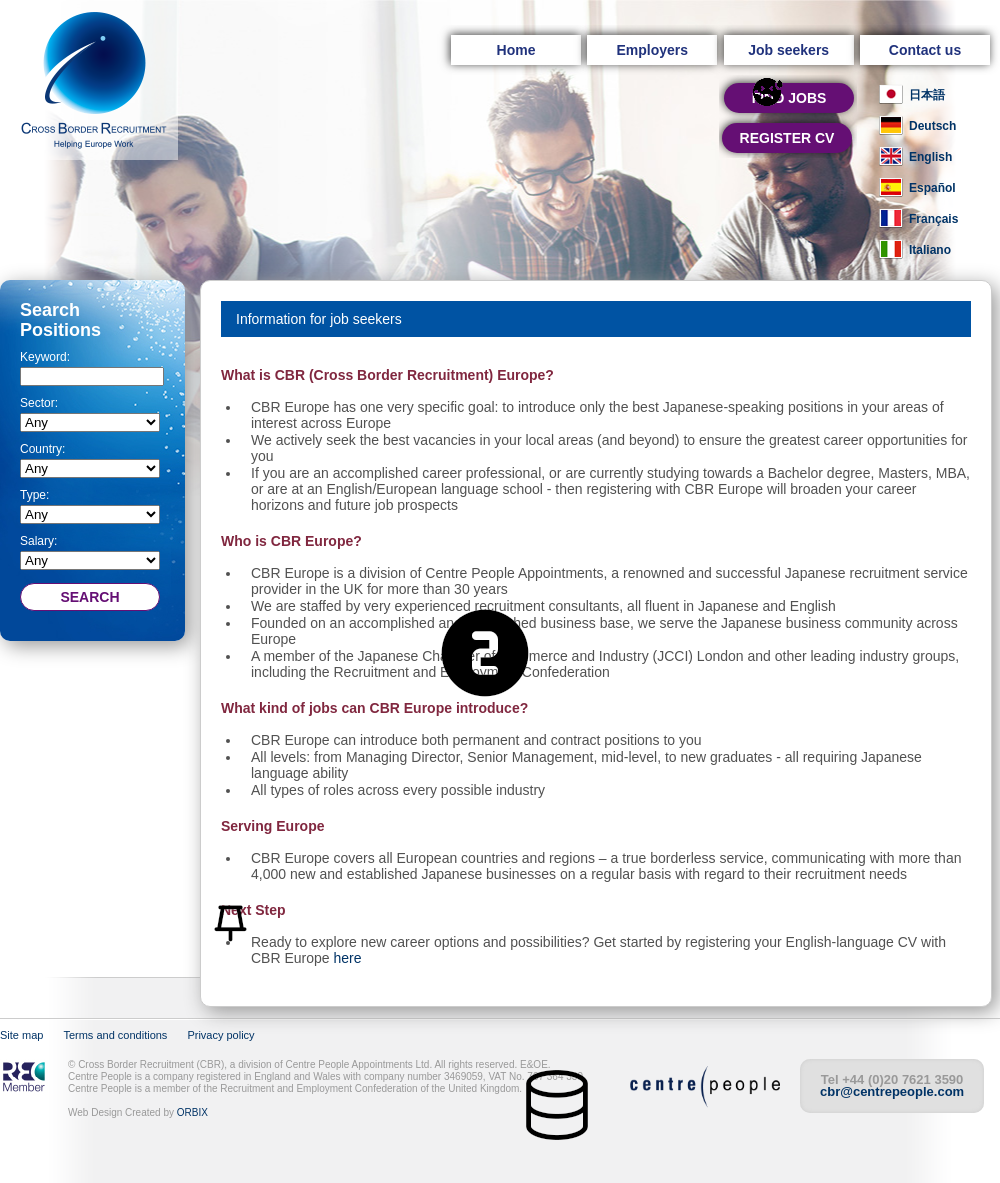 Image resolution: width=1000 pixels, height=1183 pixels. What do you see at coordinates (485, 653) in the screenshot?
I see `indicates step 2 in a multi-step process` at bounding box center [485, 653].